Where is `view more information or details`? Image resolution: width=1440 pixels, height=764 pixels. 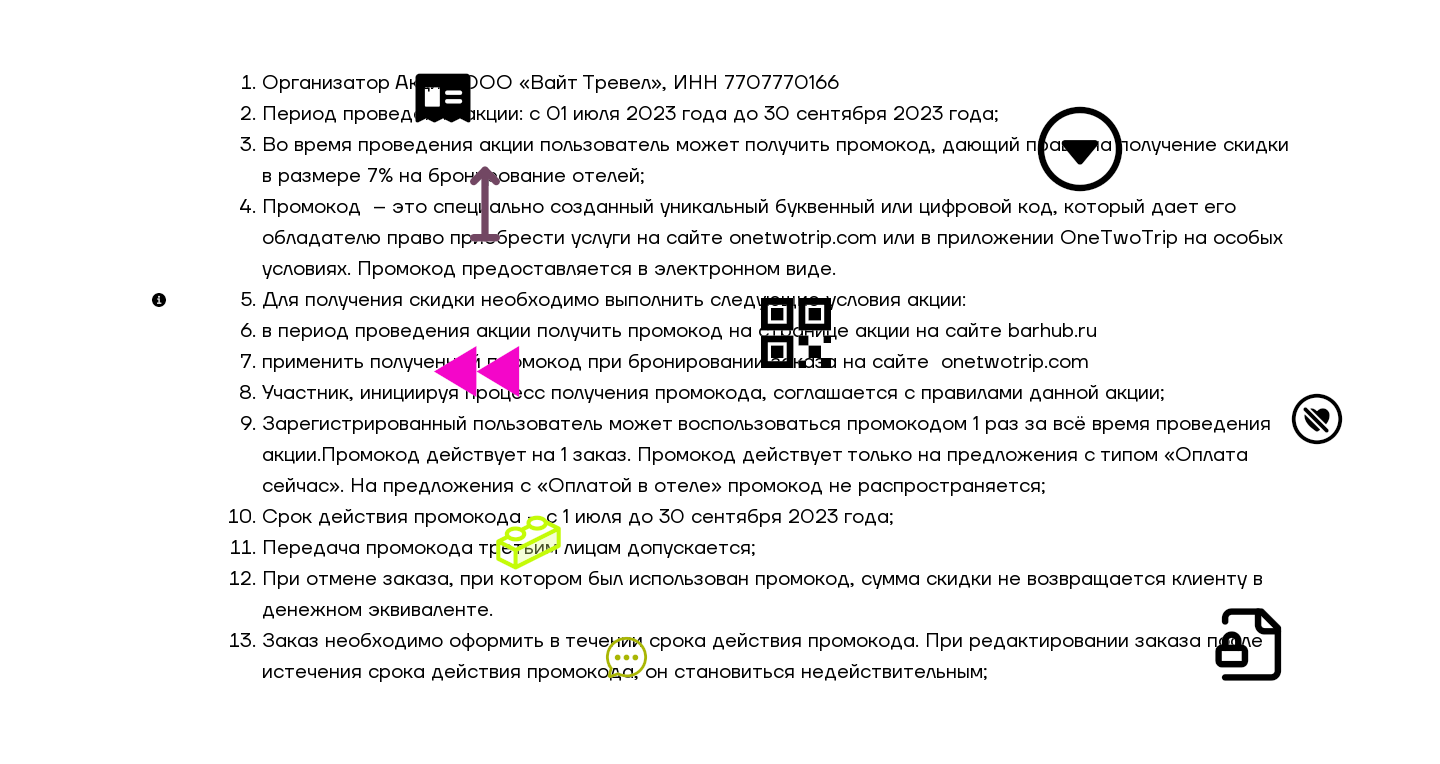 view more information or details is located at coordinates (159, 300).